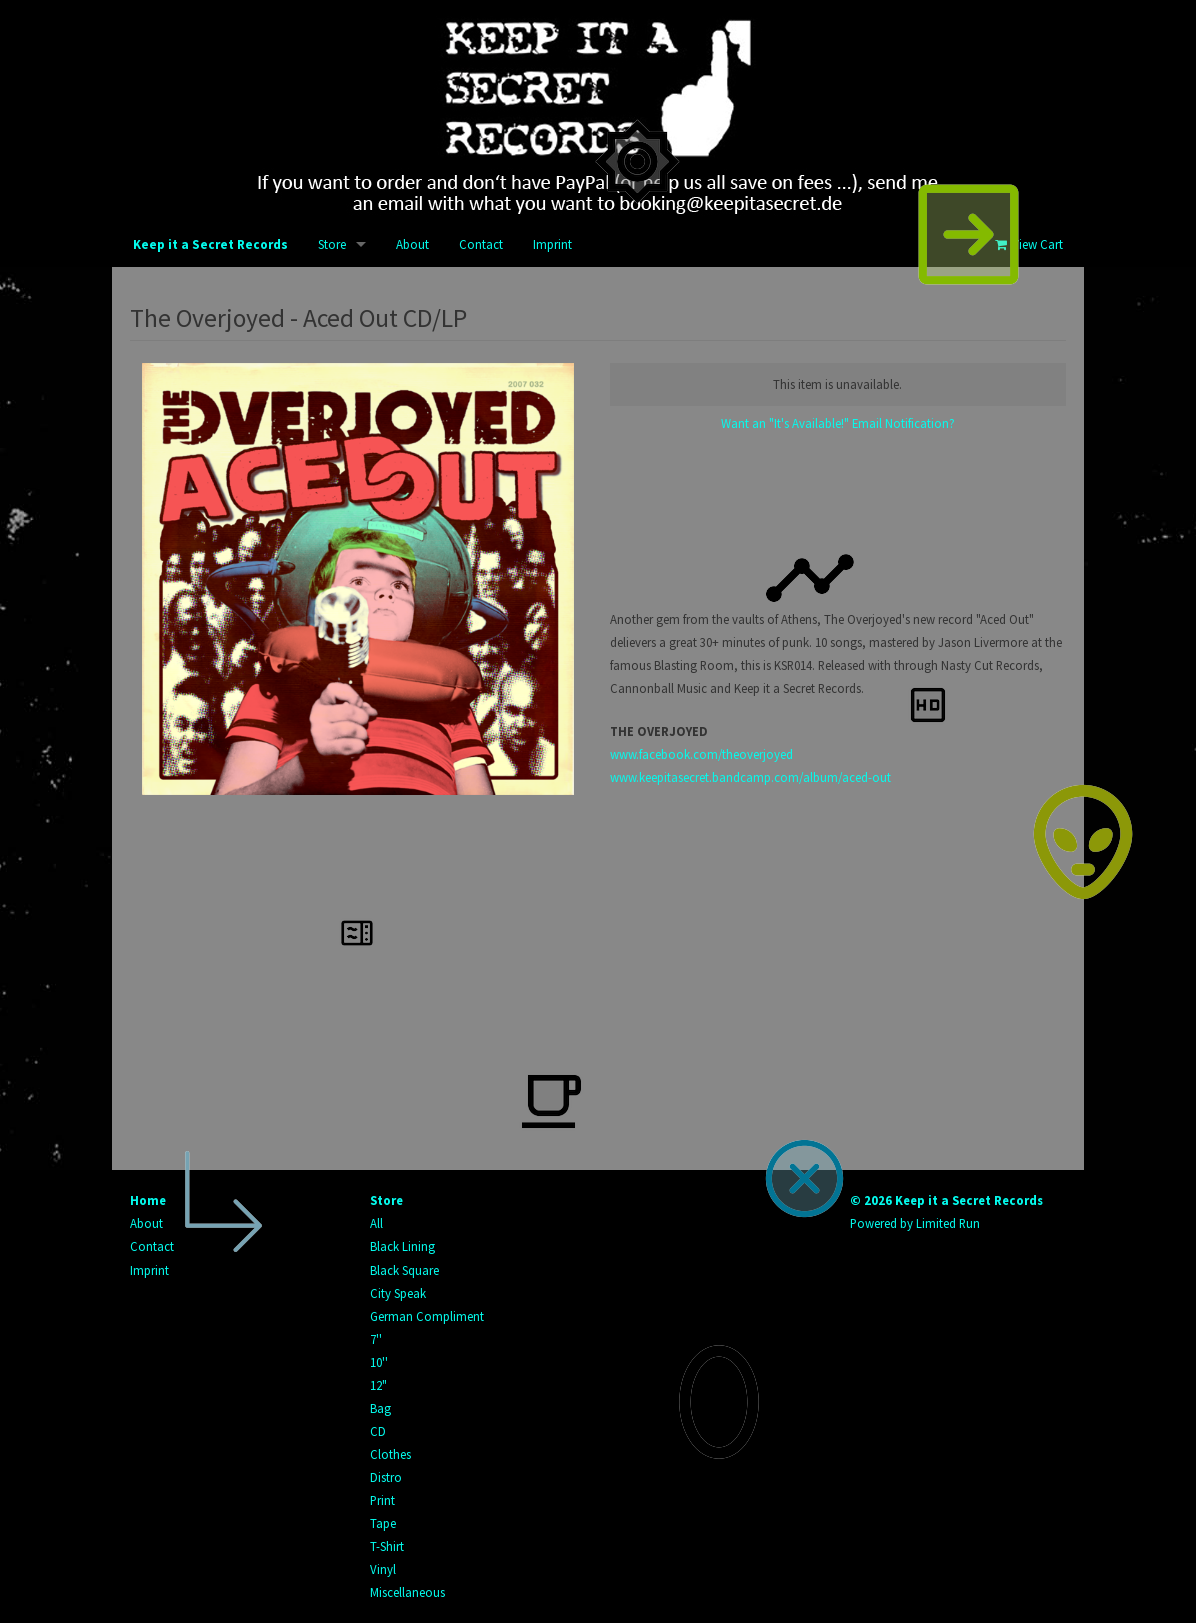  Describe the element at coordinates (215, 1201) in the screenshot. I see `move item down and to the right` at that location.